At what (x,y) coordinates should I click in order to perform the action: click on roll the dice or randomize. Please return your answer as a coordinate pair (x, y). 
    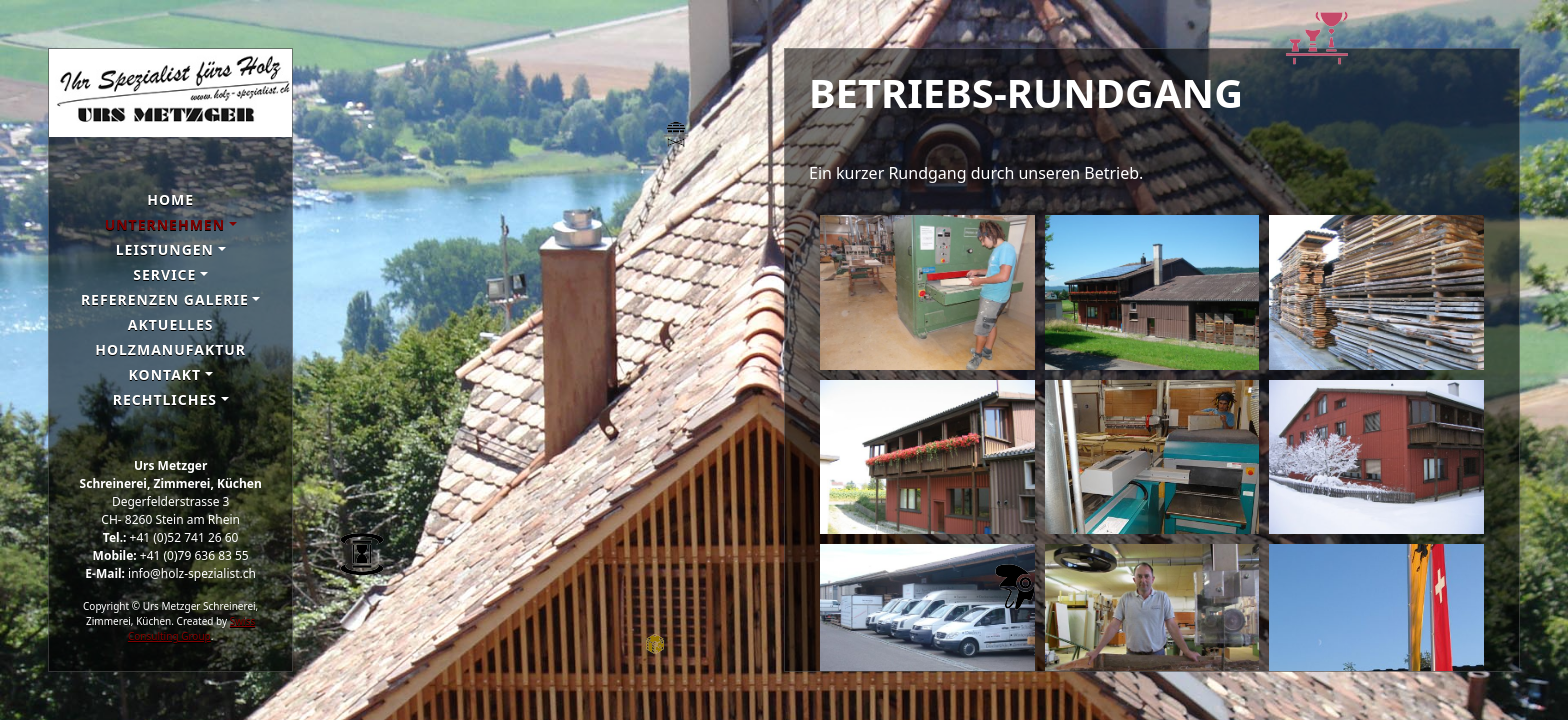
    Looking at the image, I should click on (655, 644).